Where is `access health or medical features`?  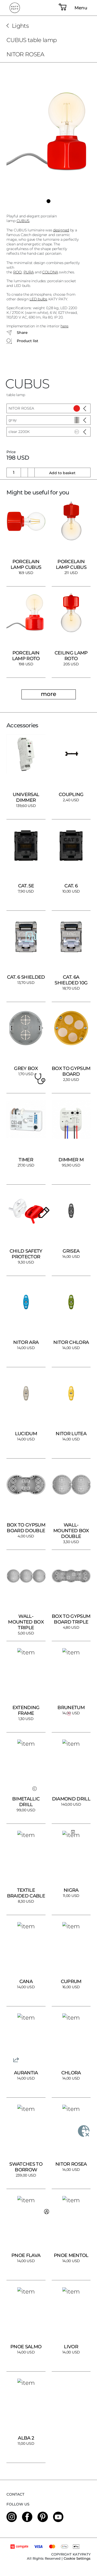
access health or medical features is located at coordinates (39, 1078).